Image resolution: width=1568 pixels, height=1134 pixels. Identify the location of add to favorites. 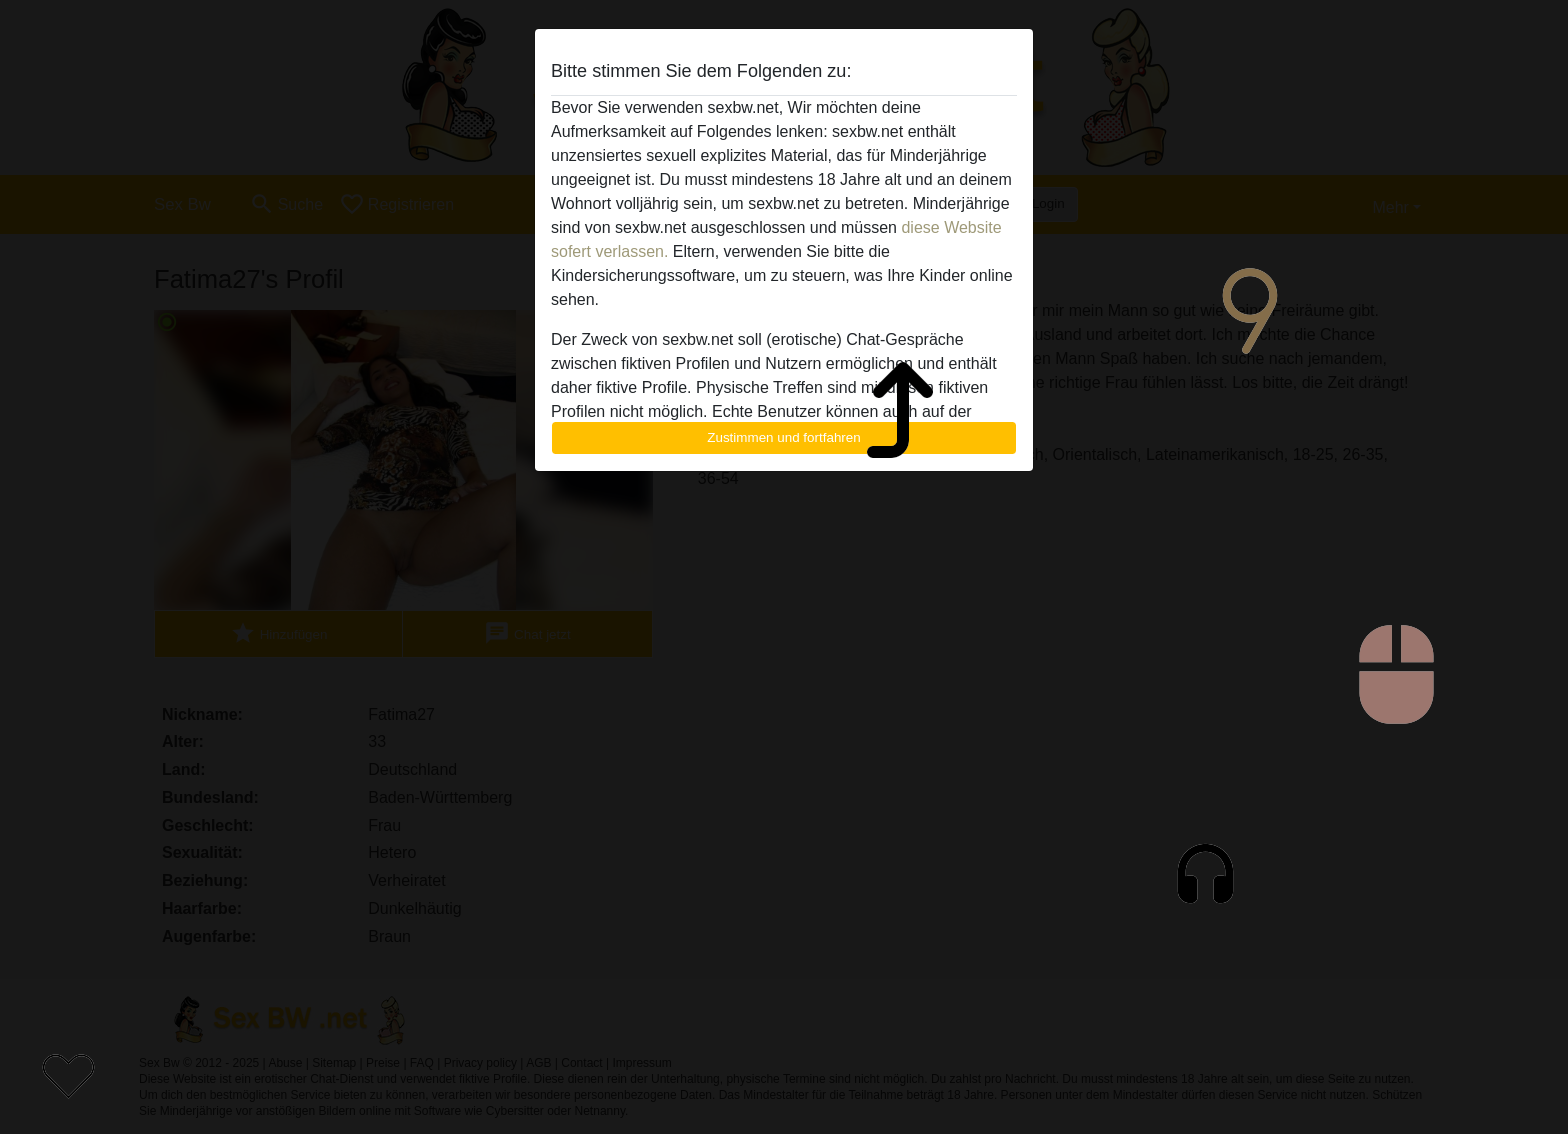
(68, 1074).